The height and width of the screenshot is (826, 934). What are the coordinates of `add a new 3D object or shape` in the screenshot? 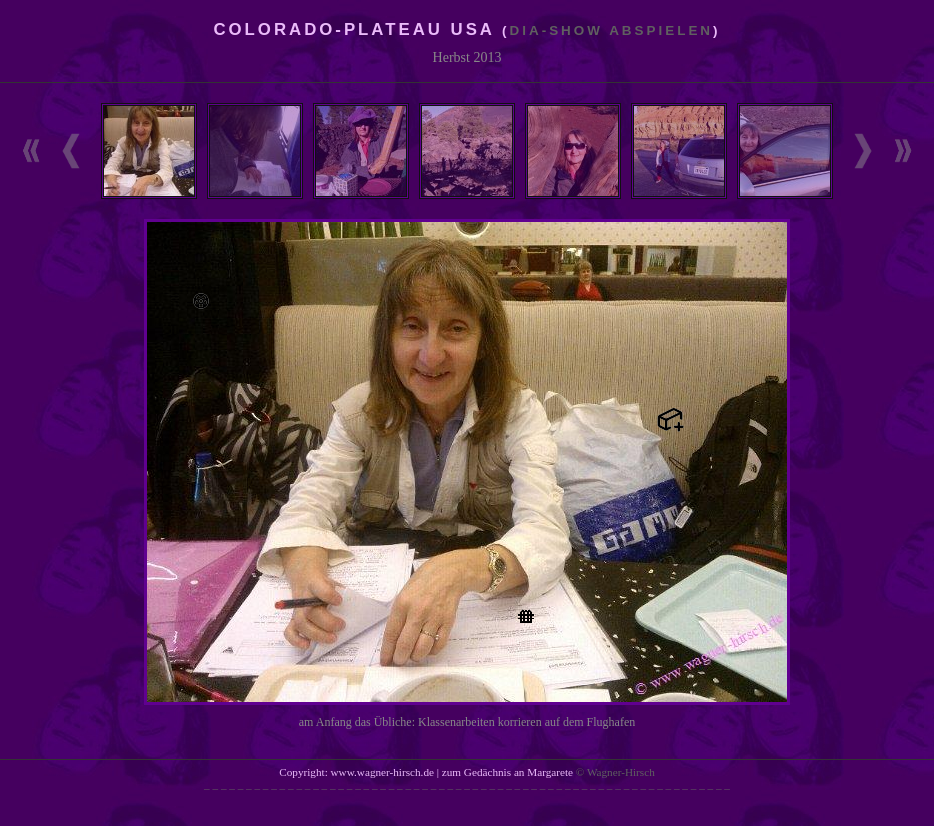 It's located at (670, 418).